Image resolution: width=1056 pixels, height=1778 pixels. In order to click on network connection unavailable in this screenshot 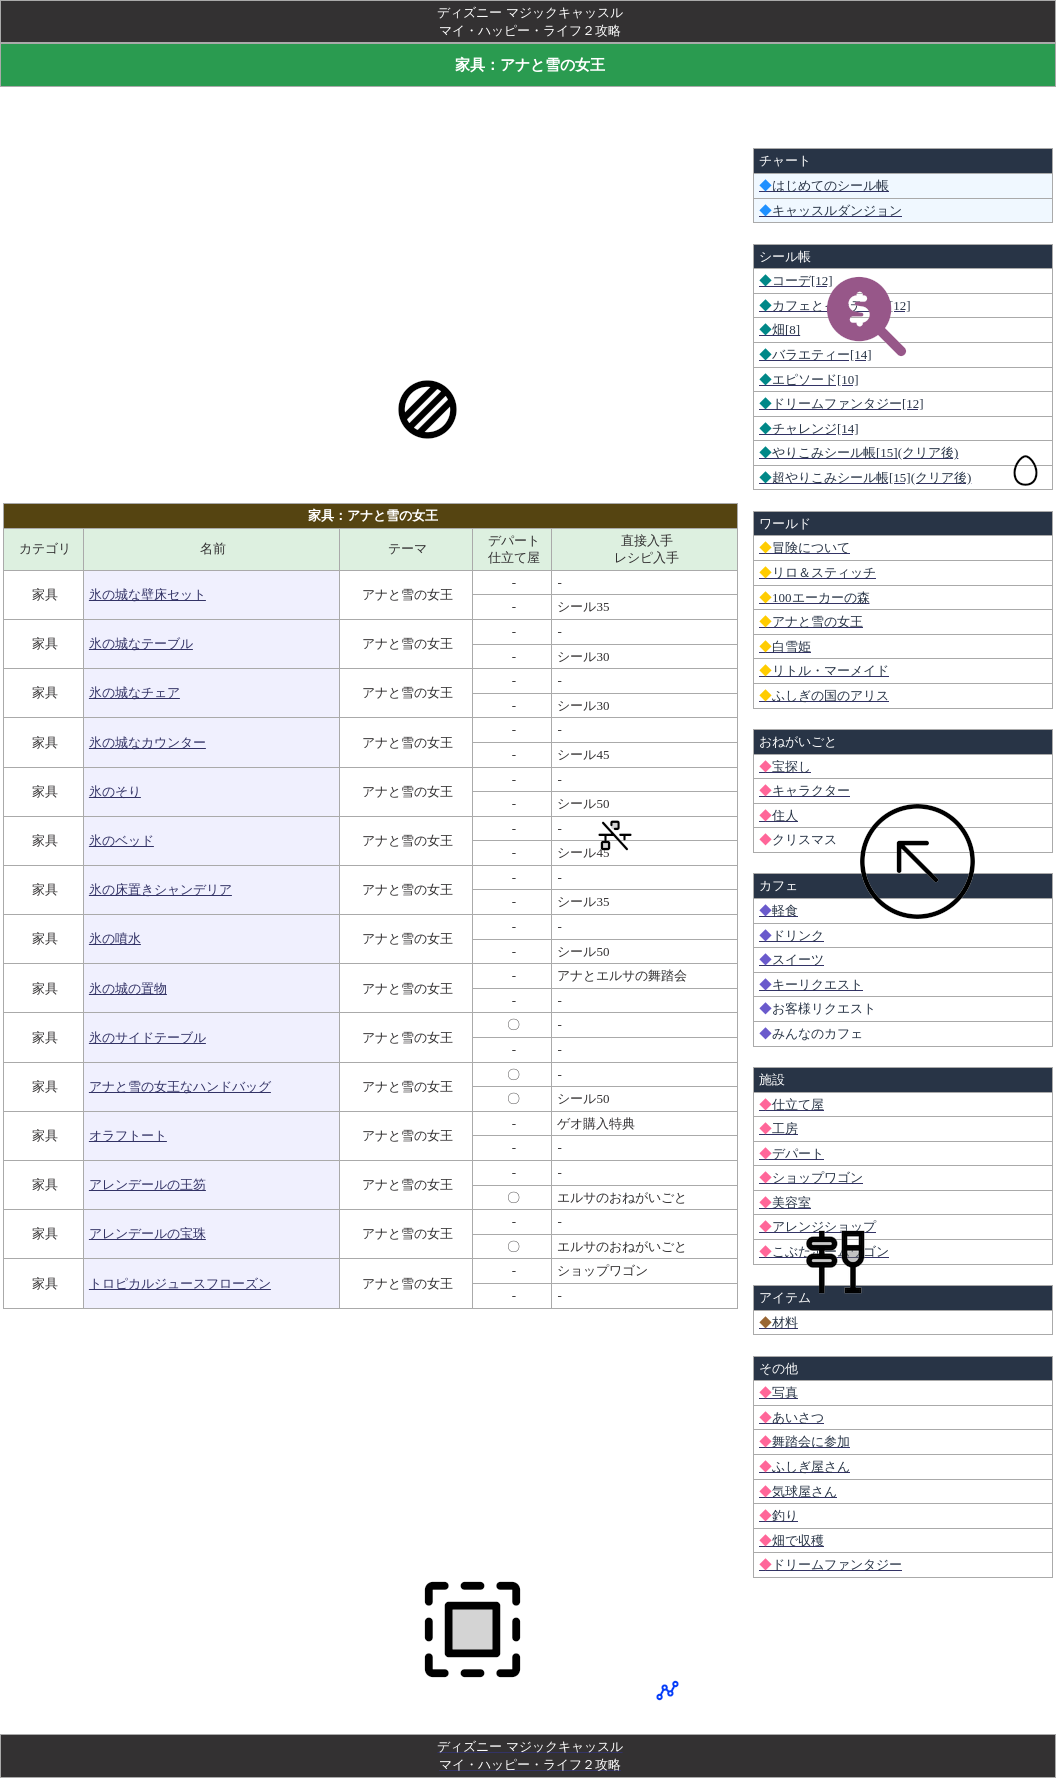, I will do `click(615, 836)`.